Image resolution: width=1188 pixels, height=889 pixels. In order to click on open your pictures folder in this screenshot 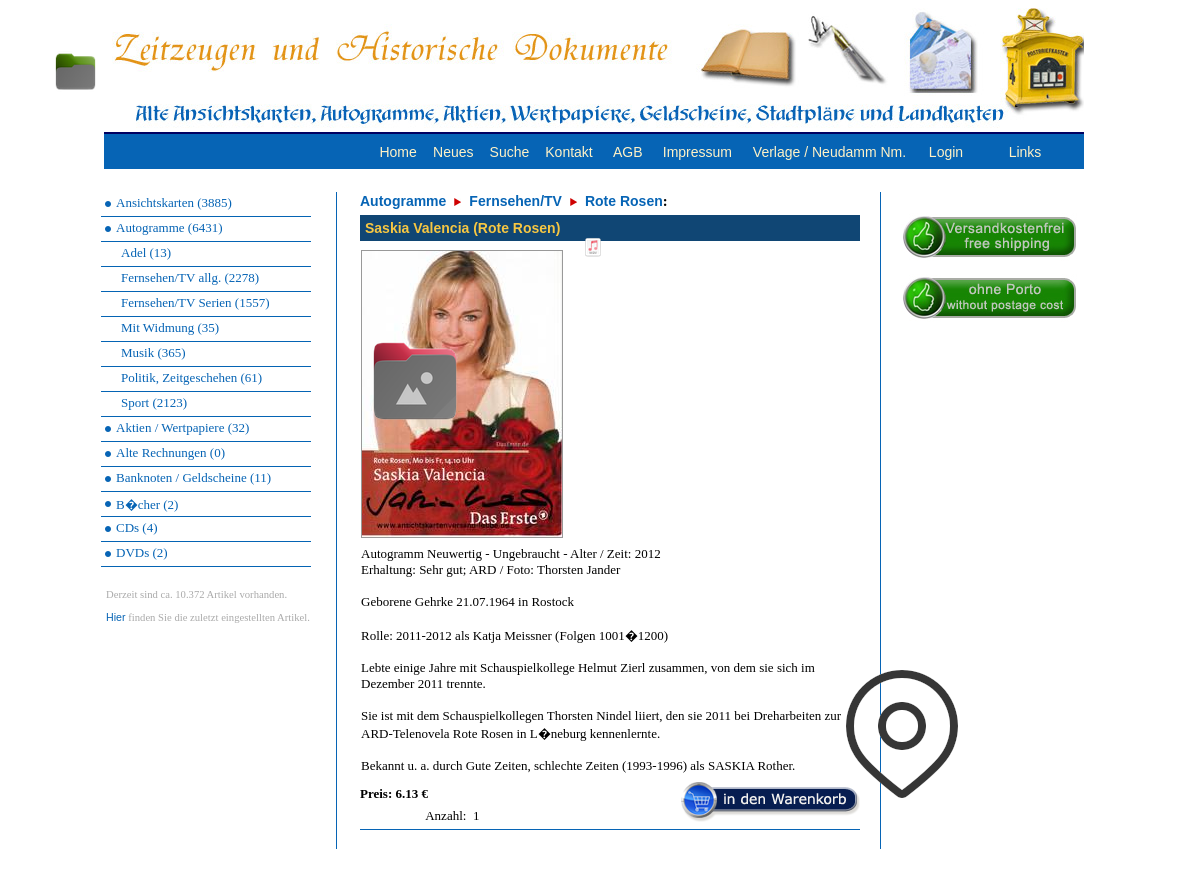, I will do `click(415, 381)`.